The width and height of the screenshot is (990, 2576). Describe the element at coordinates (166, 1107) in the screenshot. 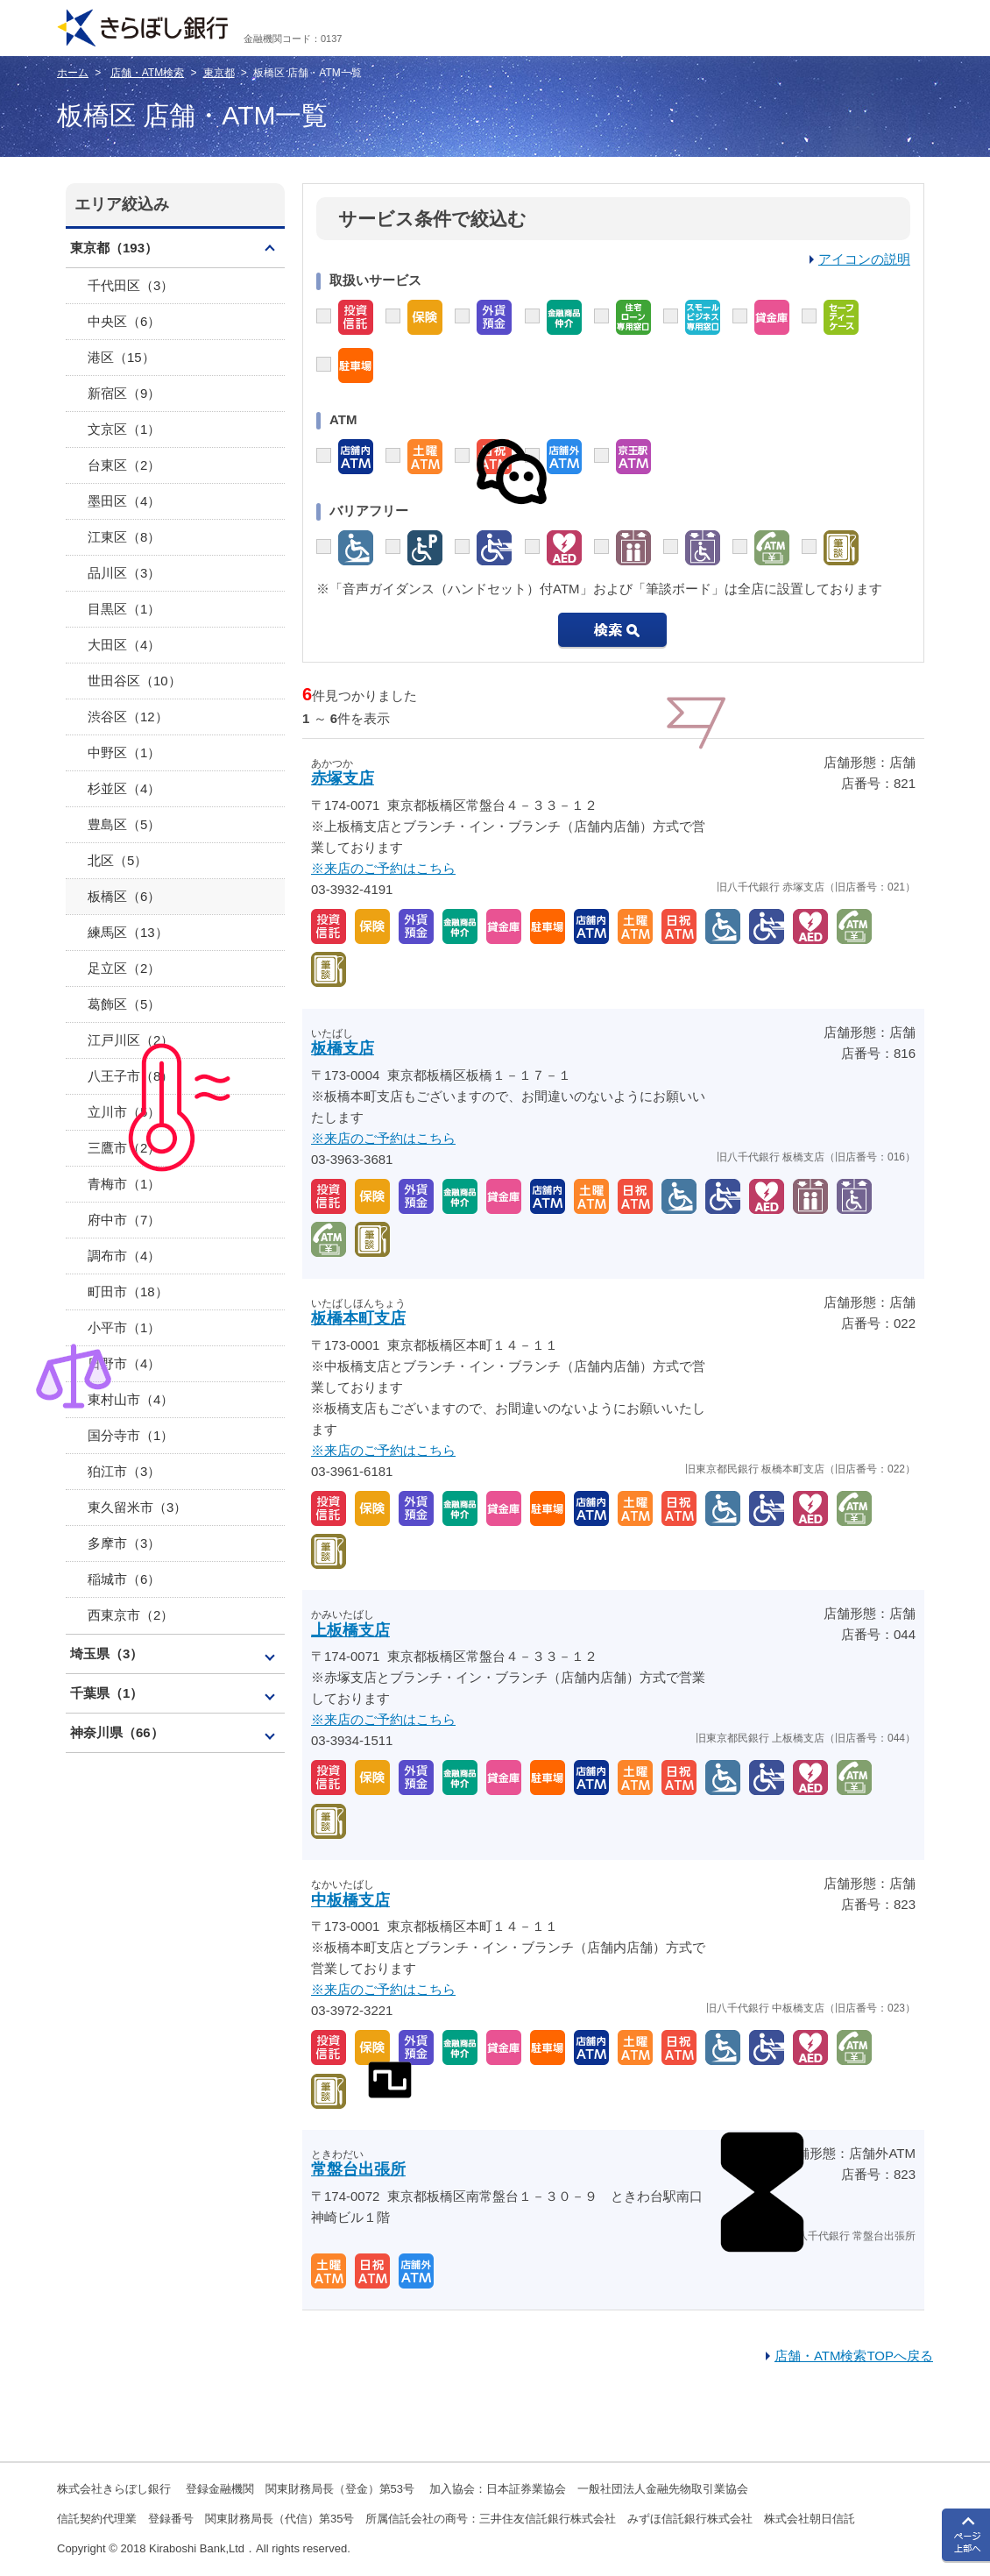

I see `indicates high temperature or heat warning` at that location.